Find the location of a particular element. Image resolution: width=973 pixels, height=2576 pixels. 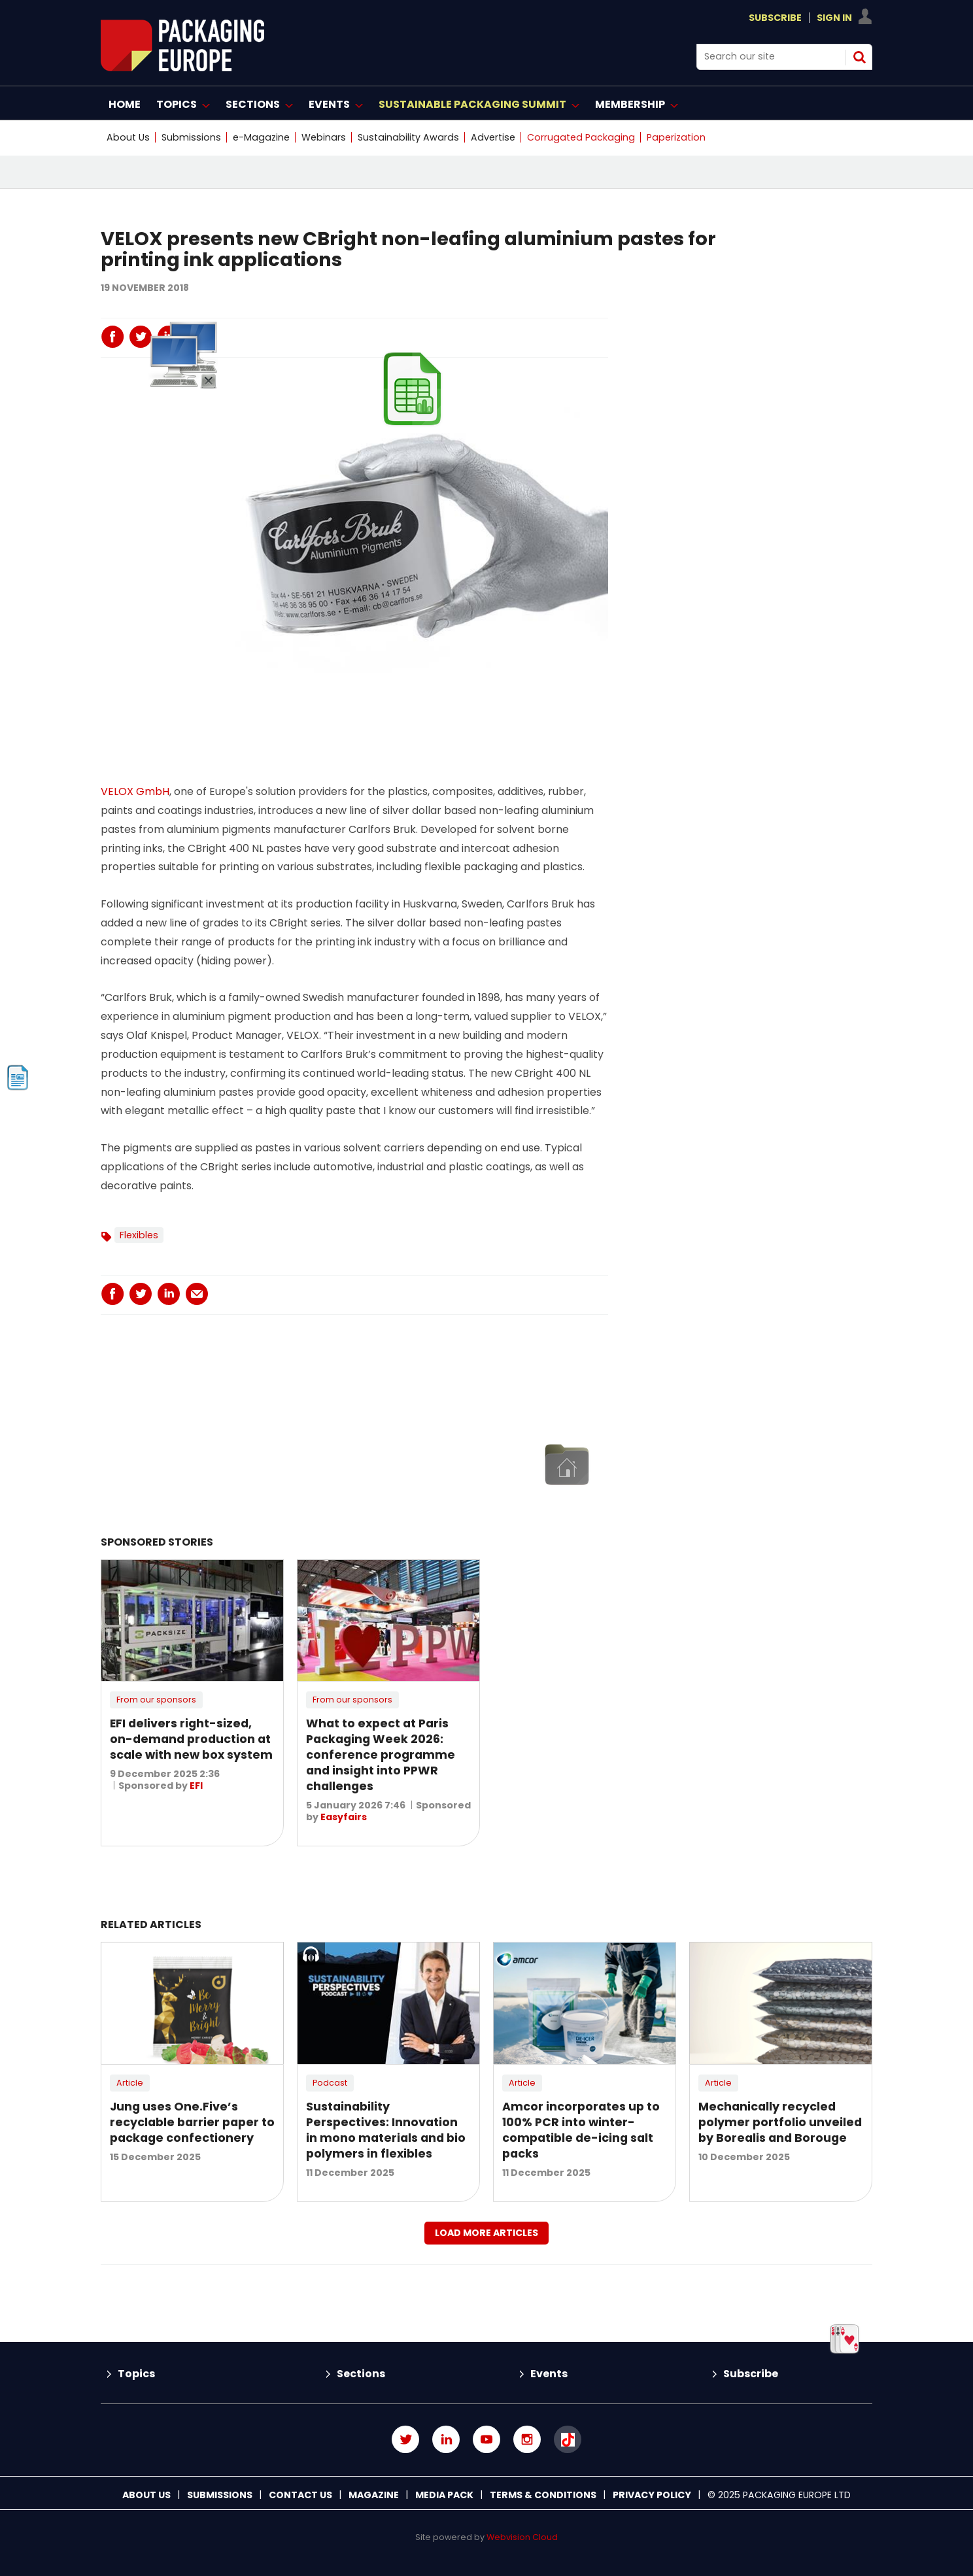

launch solitaire card game is located at coordinates (844, 2339).